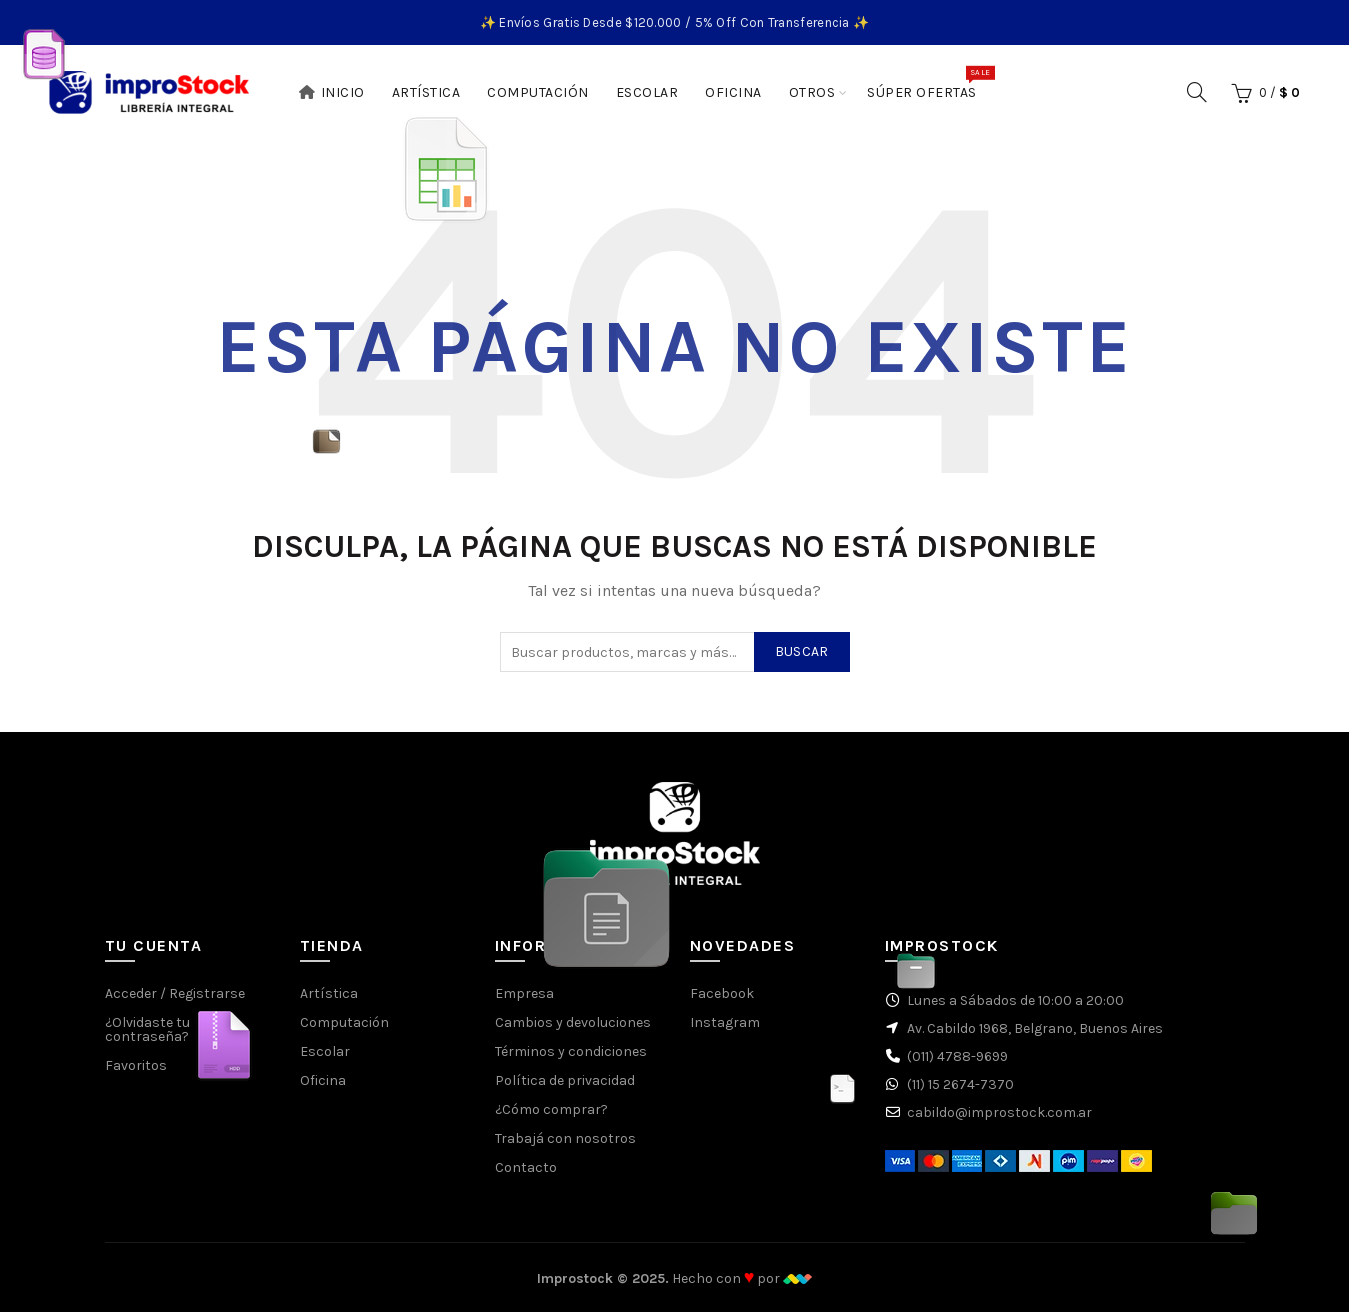 The height and width of the screenshot is (1312, 1349). What do you see at coordinates (1234, 1213) in the screenshot?
I see `open folder containing files` at bounding box center [1234, 1213].